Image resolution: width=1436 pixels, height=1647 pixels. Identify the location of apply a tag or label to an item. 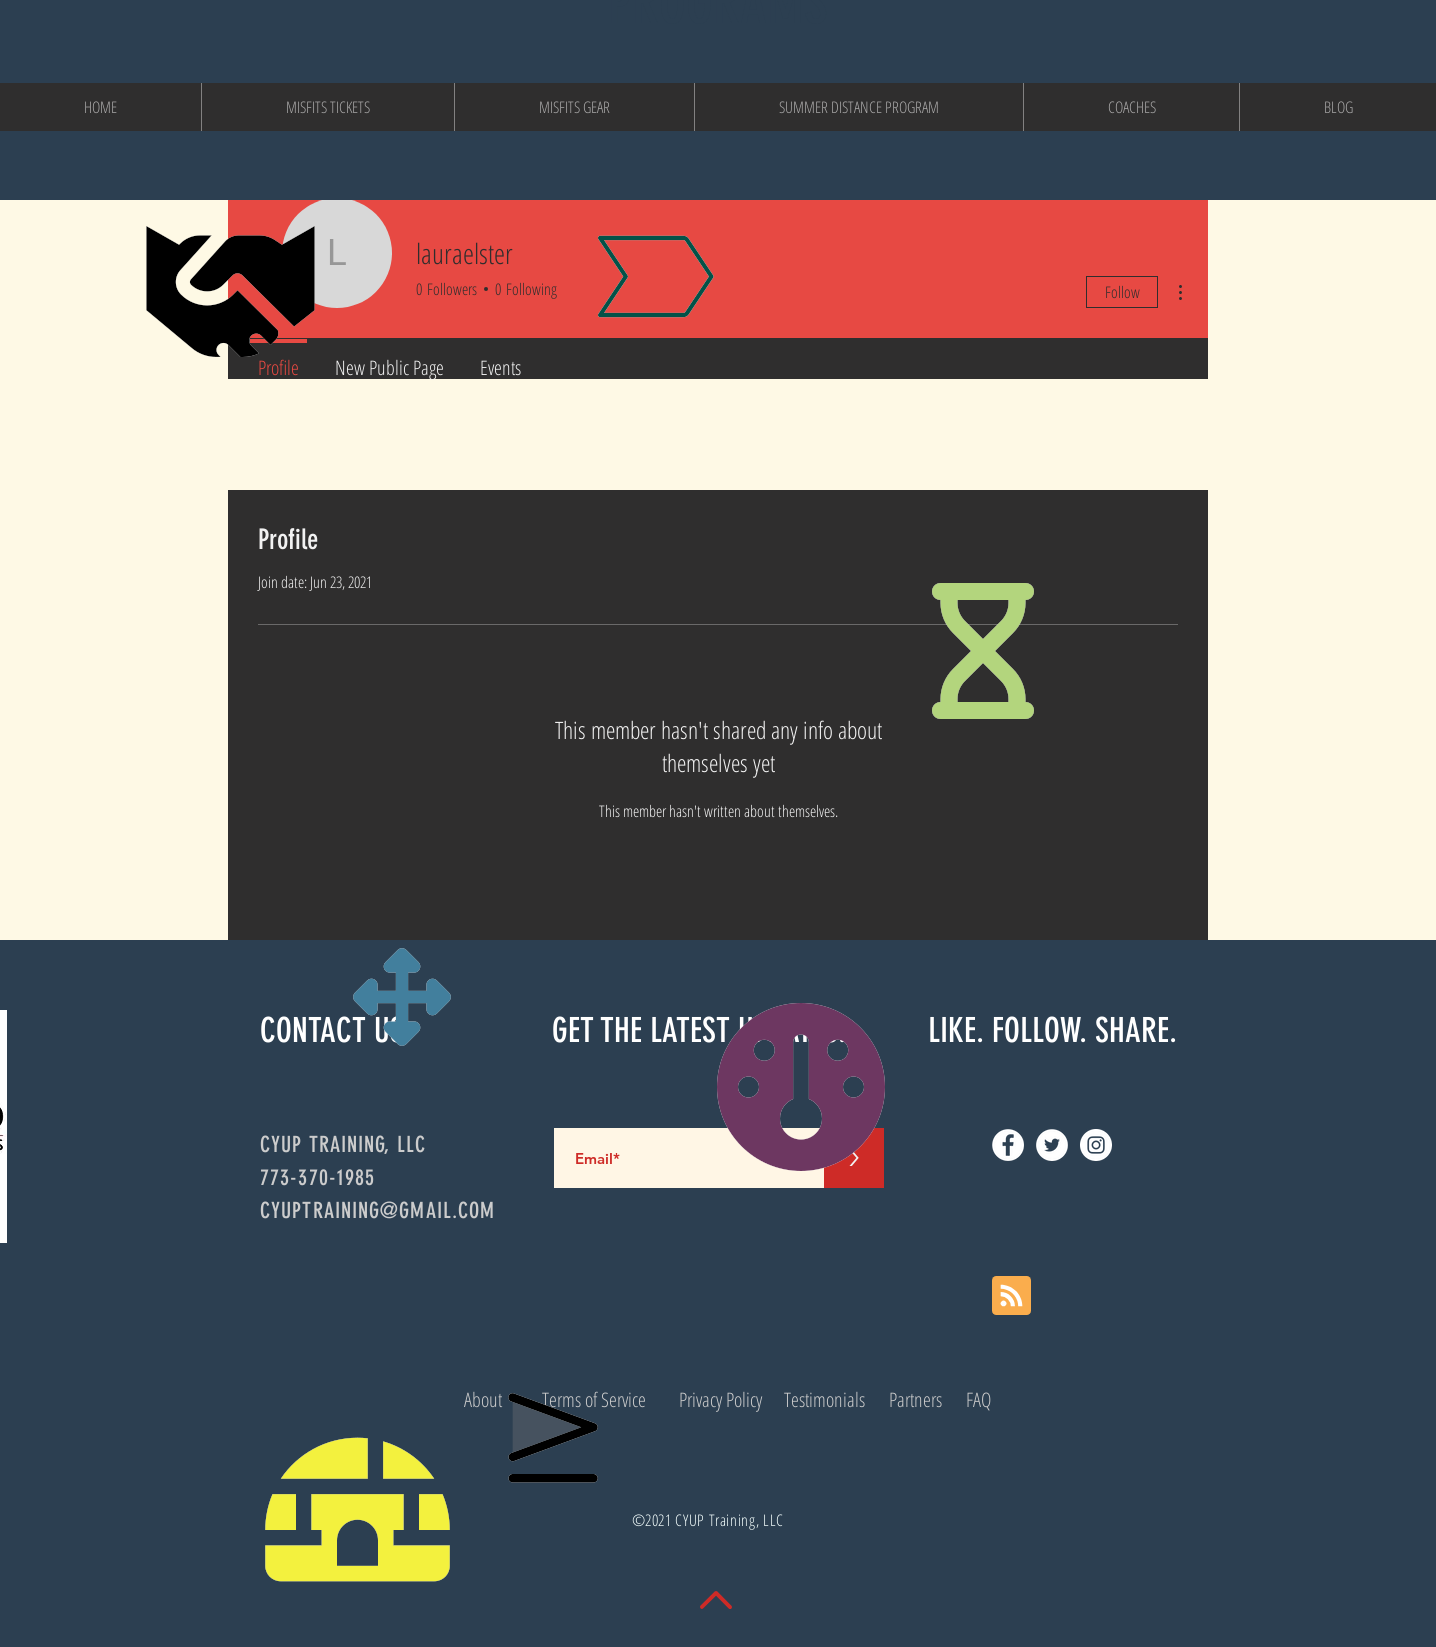
(651, 276).